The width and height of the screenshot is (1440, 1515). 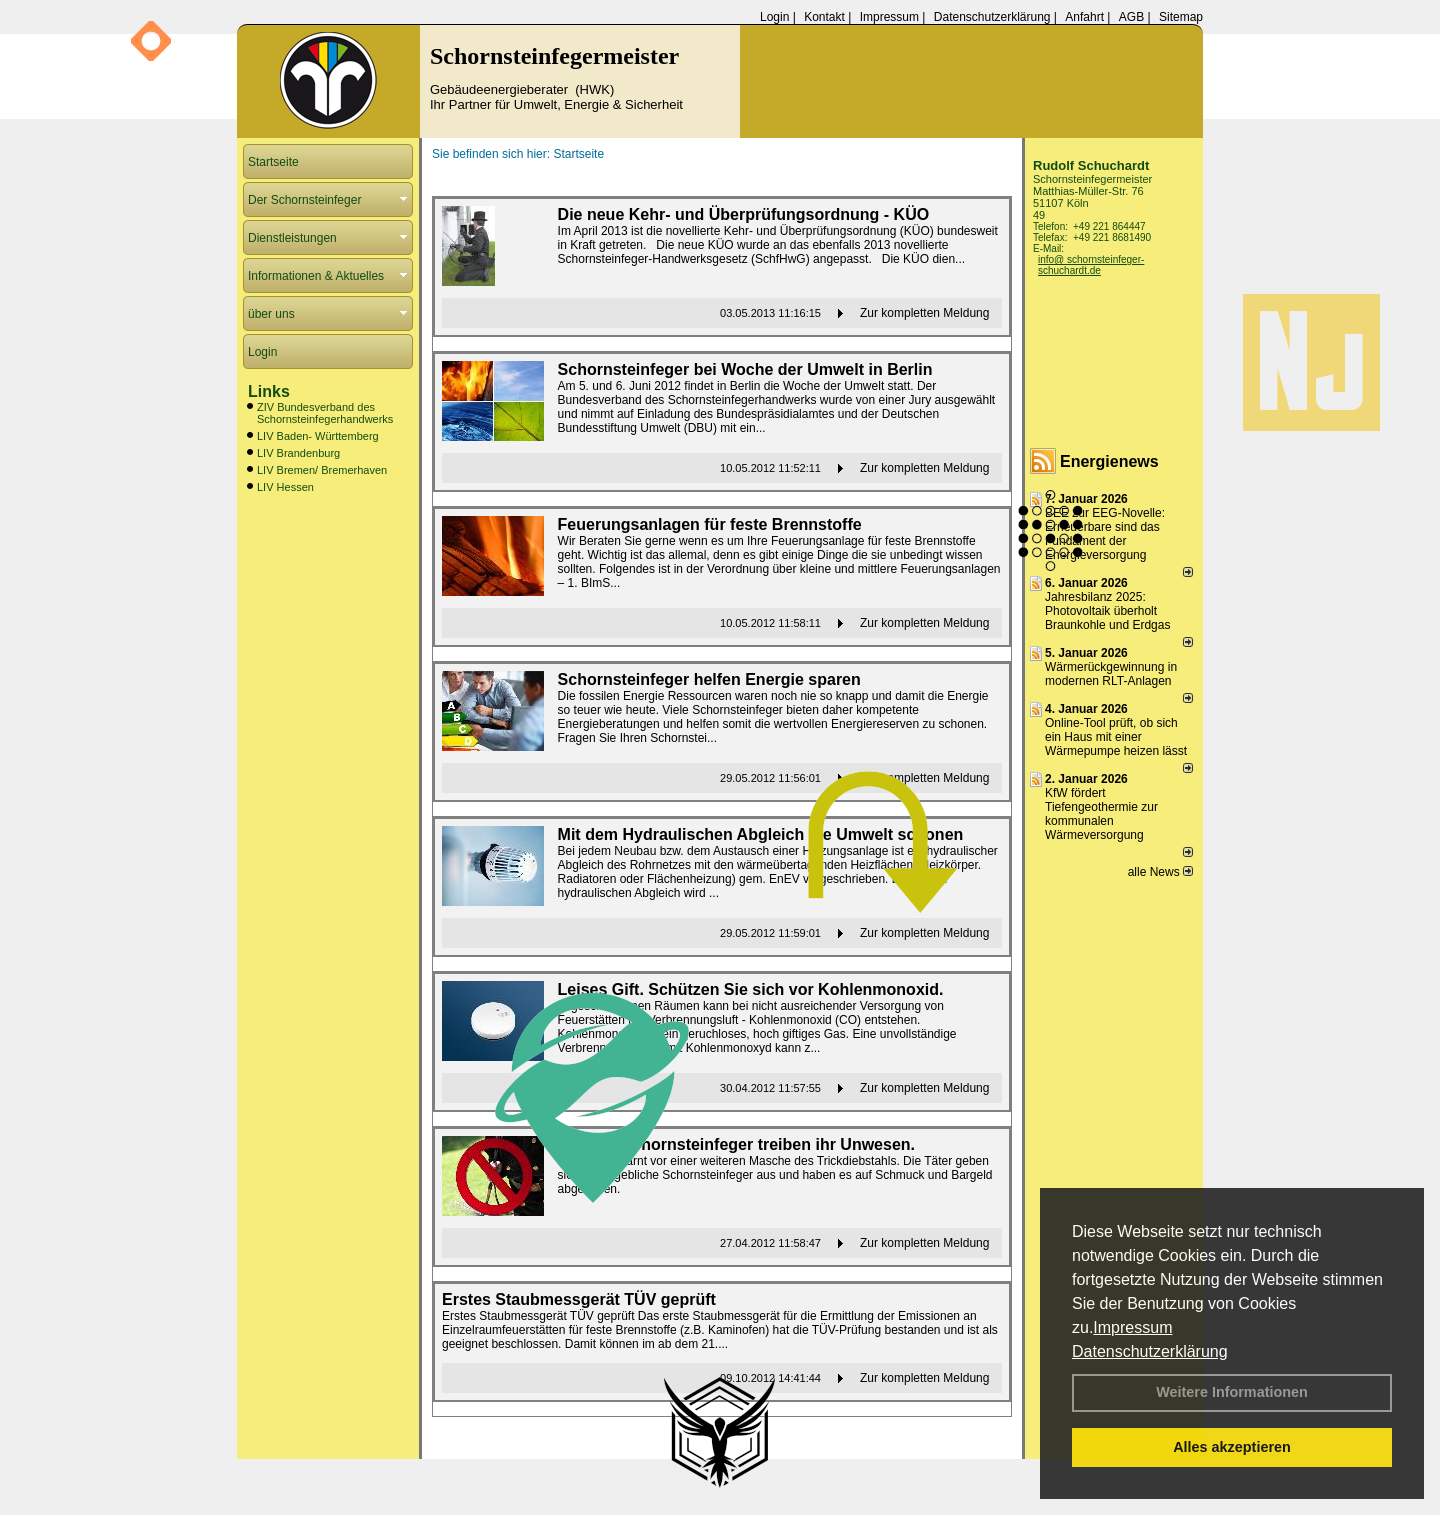 What do you see at coordinates (1311, 362) in the screenshot?
I see `nunjucks templating engine logo` at bounding box center [1311, 362].